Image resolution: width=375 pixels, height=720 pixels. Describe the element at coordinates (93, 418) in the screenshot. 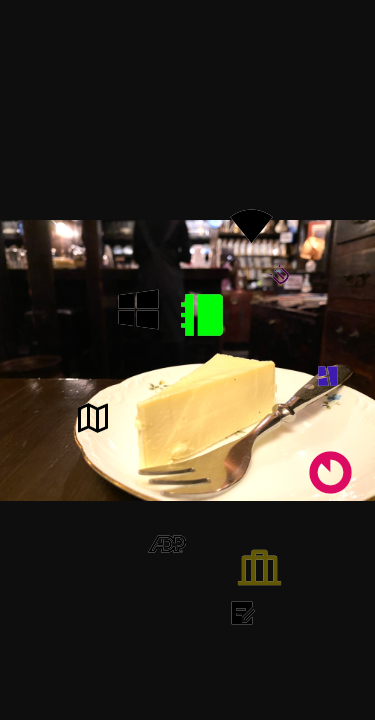

I see `view map or navigation` at that location.